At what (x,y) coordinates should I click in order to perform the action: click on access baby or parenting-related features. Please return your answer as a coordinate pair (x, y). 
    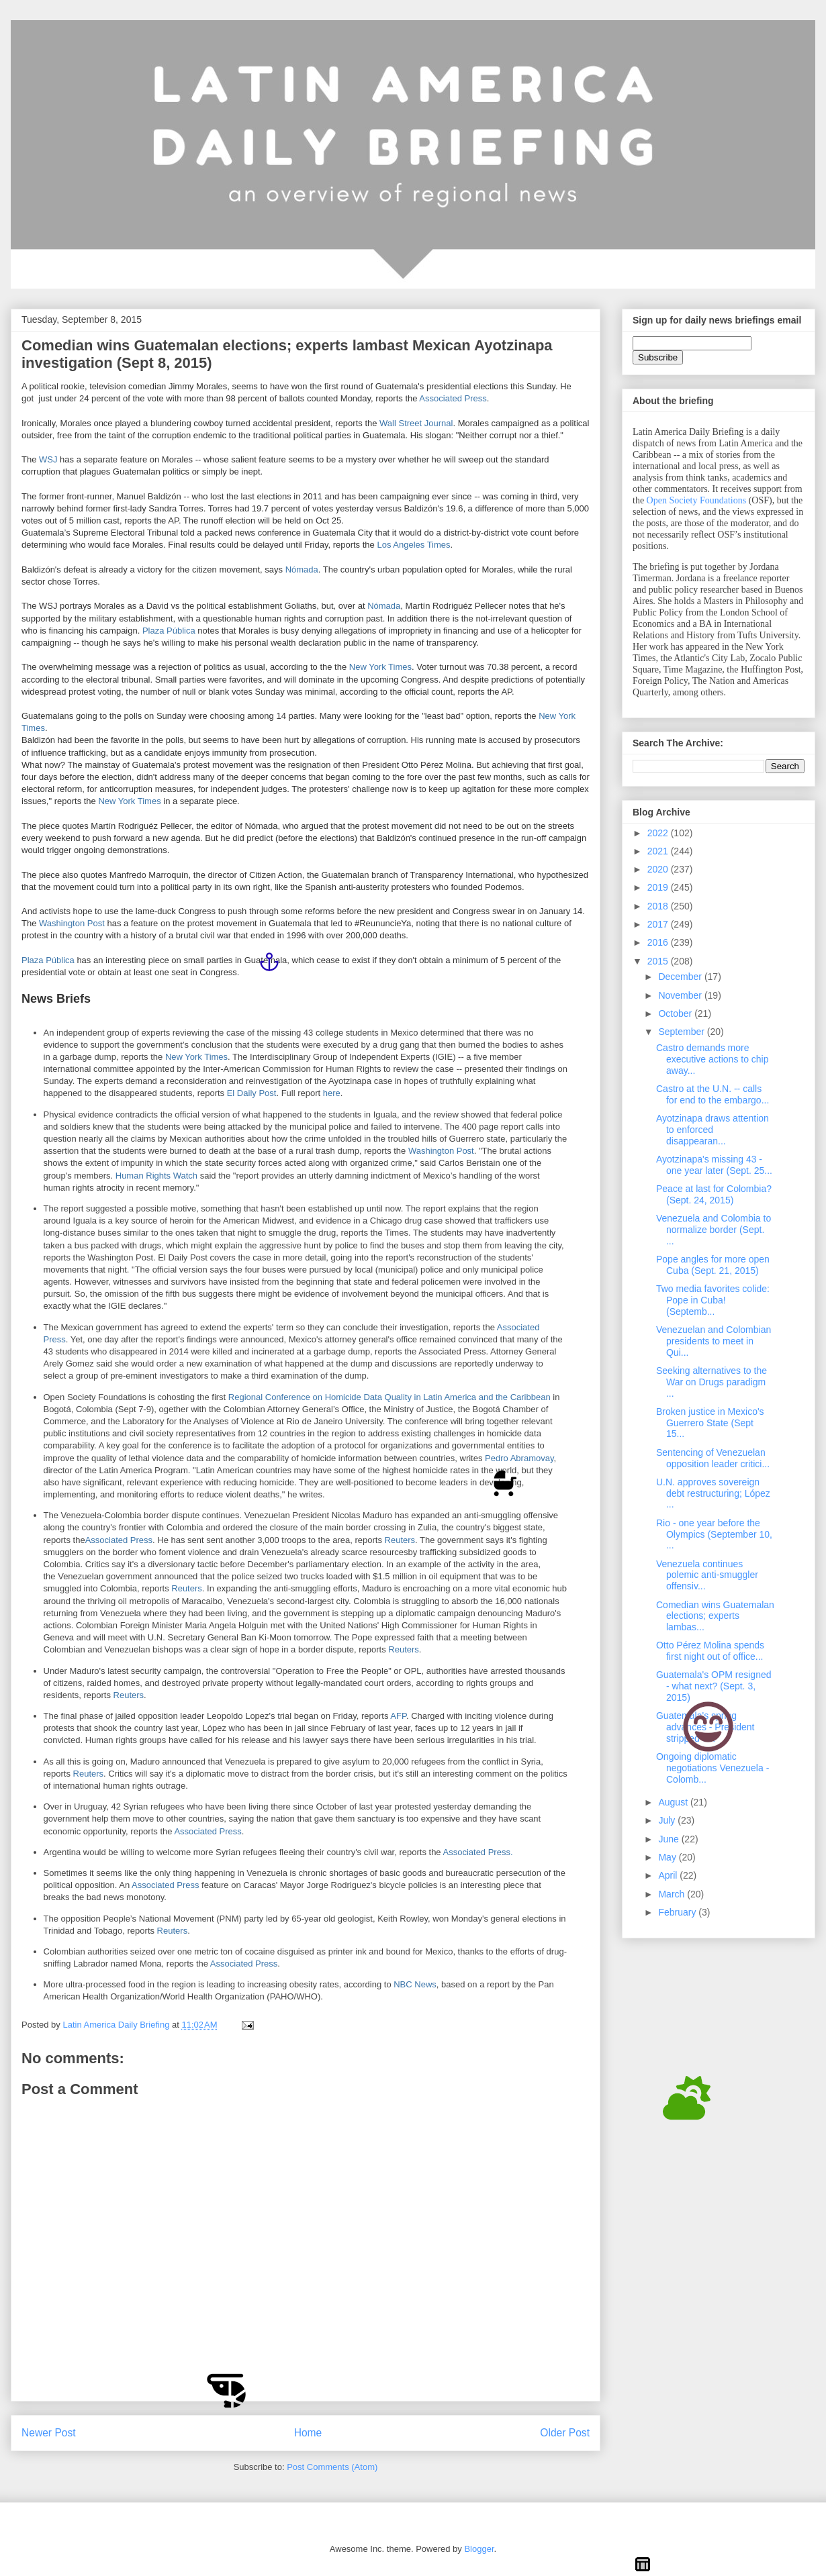
    Looking at the image, I should click on (504, 1483).